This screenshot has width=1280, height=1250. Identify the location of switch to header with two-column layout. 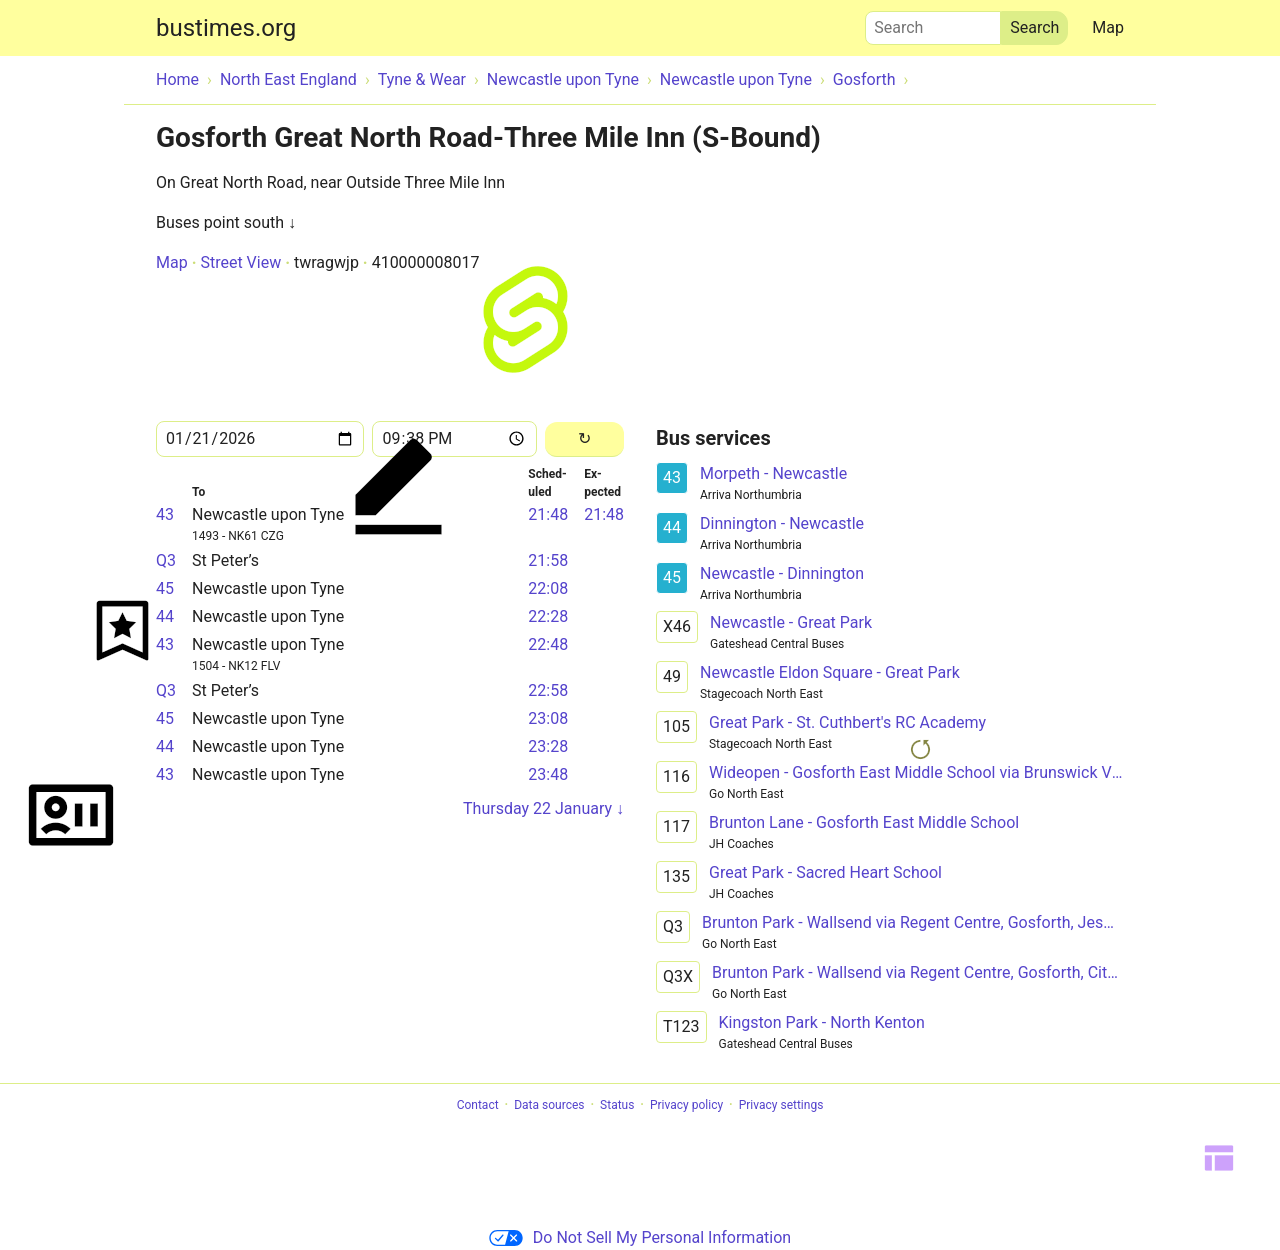
(1219, 1158).